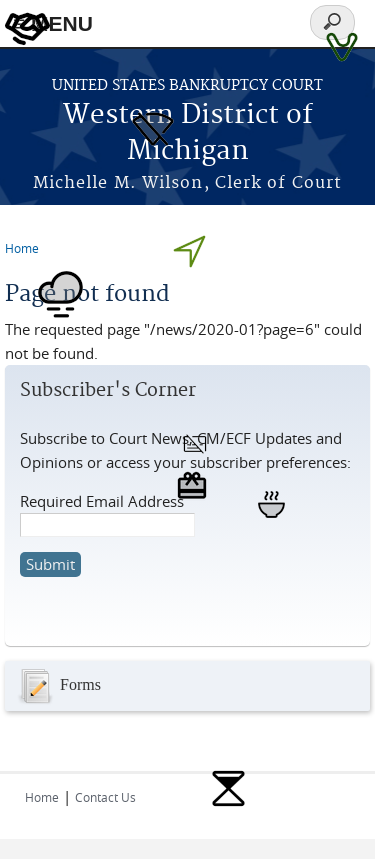  What do you see at coordinates (60, 293) in the screenshot?
I see `indicates foggy weather conditions` at bounding box center [60, 293].